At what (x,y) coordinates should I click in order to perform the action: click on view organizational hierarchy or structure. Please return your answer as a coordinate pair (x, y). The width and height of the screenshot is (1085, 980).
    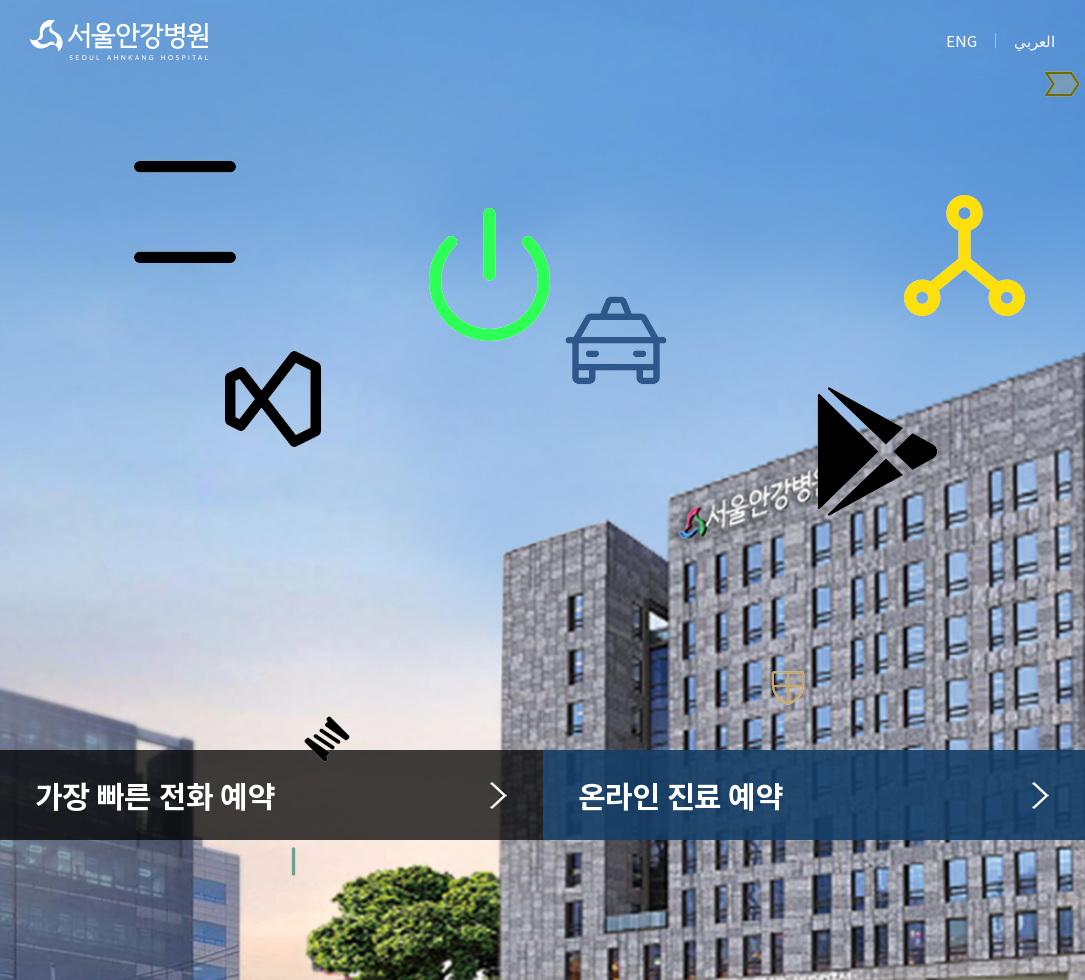
    Looking at the image, I should click on (964, 255).